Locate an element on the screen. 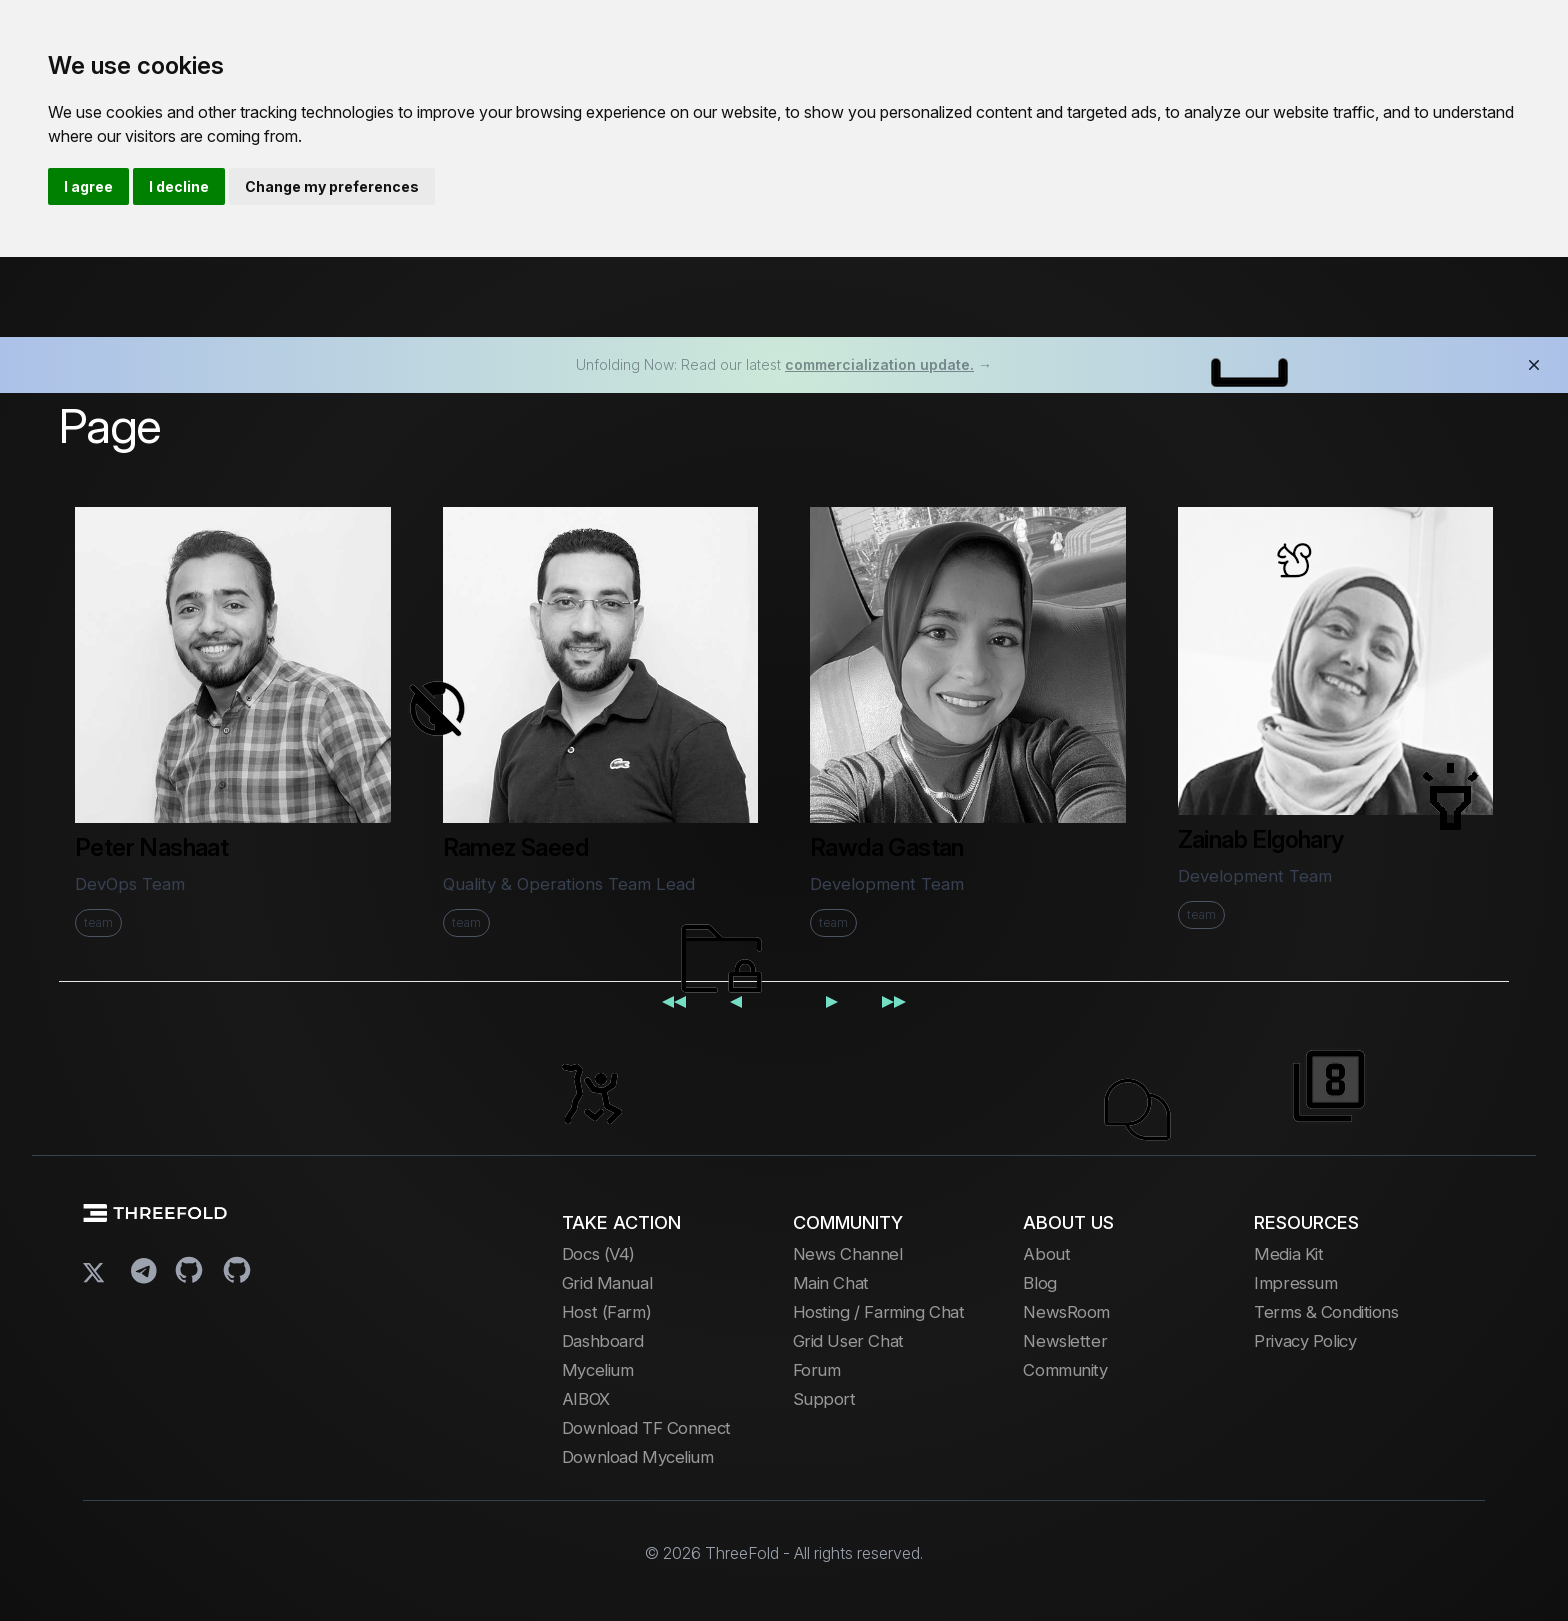 This screenshot has width=1568, height=1621. view photo filter number 8 is located at coordinates (1329, 1086).